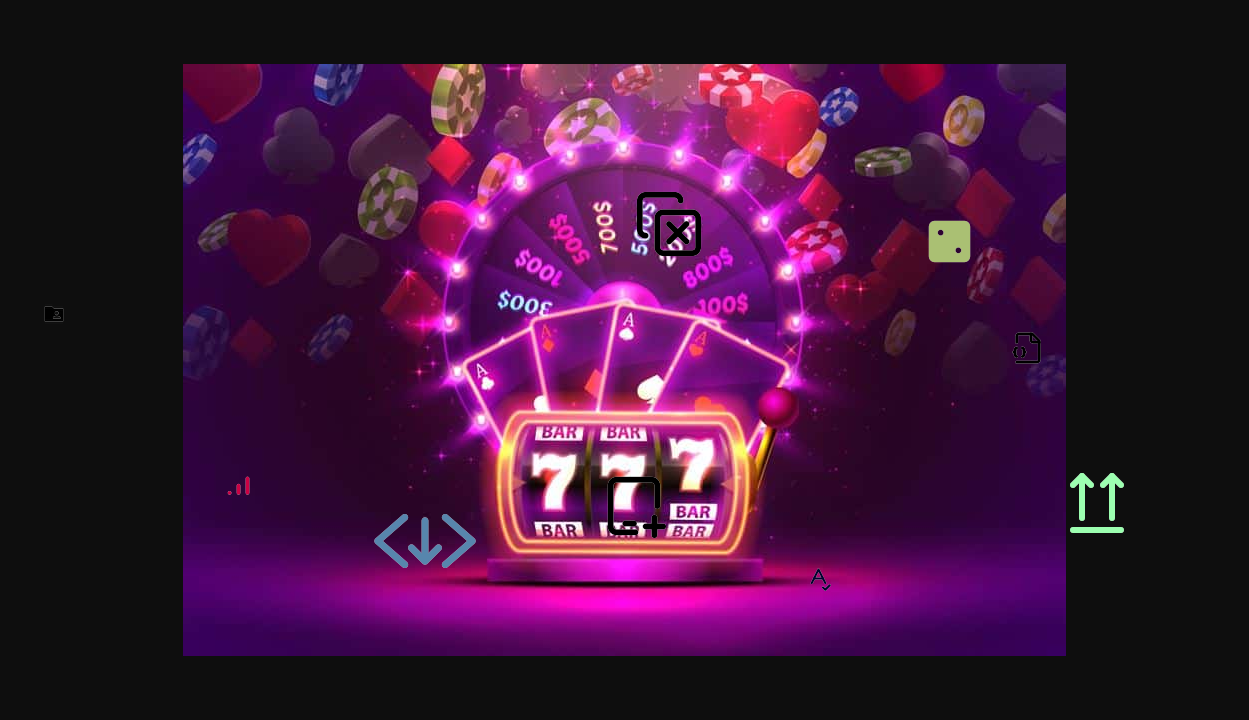  What do you see at coordinates (1028, 348) in the screenshot?
I see `open JSON file` at bounding box center [1028, 348].